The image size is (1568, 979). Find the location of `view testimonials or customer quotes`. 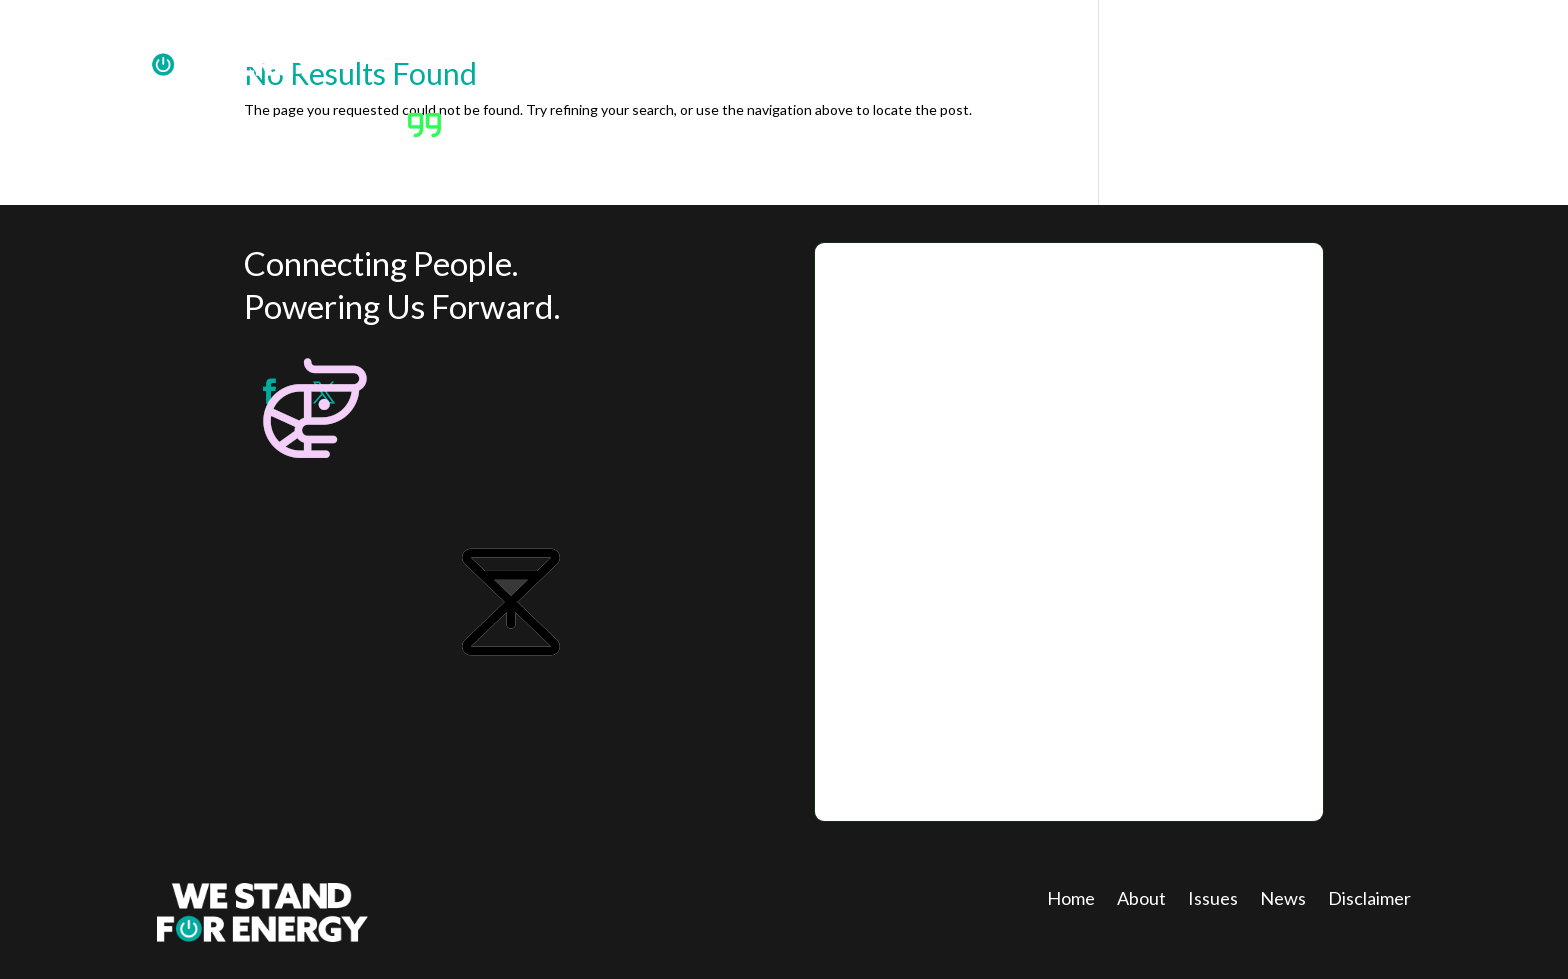

view testimonials or customer quotes is located at coordinates (424, 124).